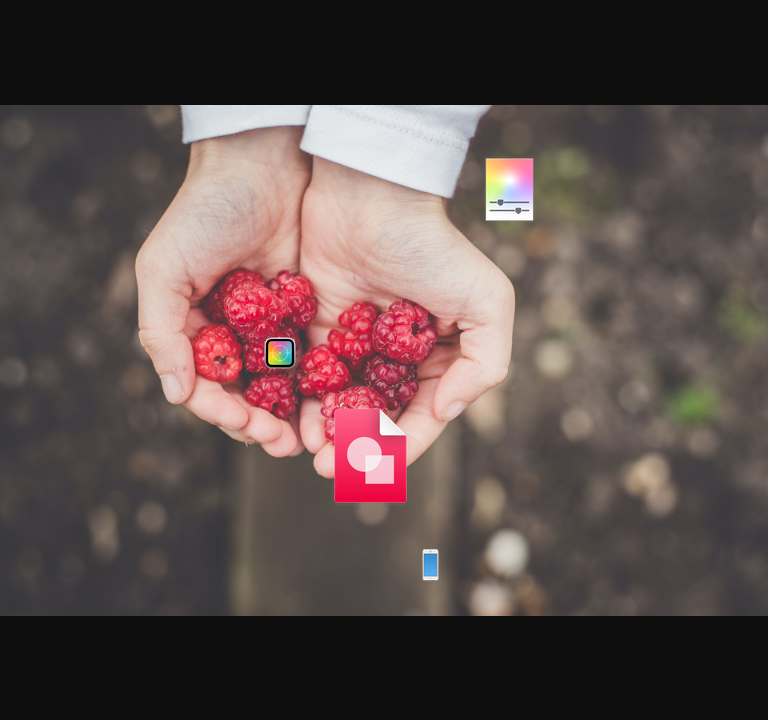 The image size is (768, 720). What do you see at coordinates (509, 189) in the screenshot?
I see `adjust color preset or gradient settings` at bounding box center [509, 189].